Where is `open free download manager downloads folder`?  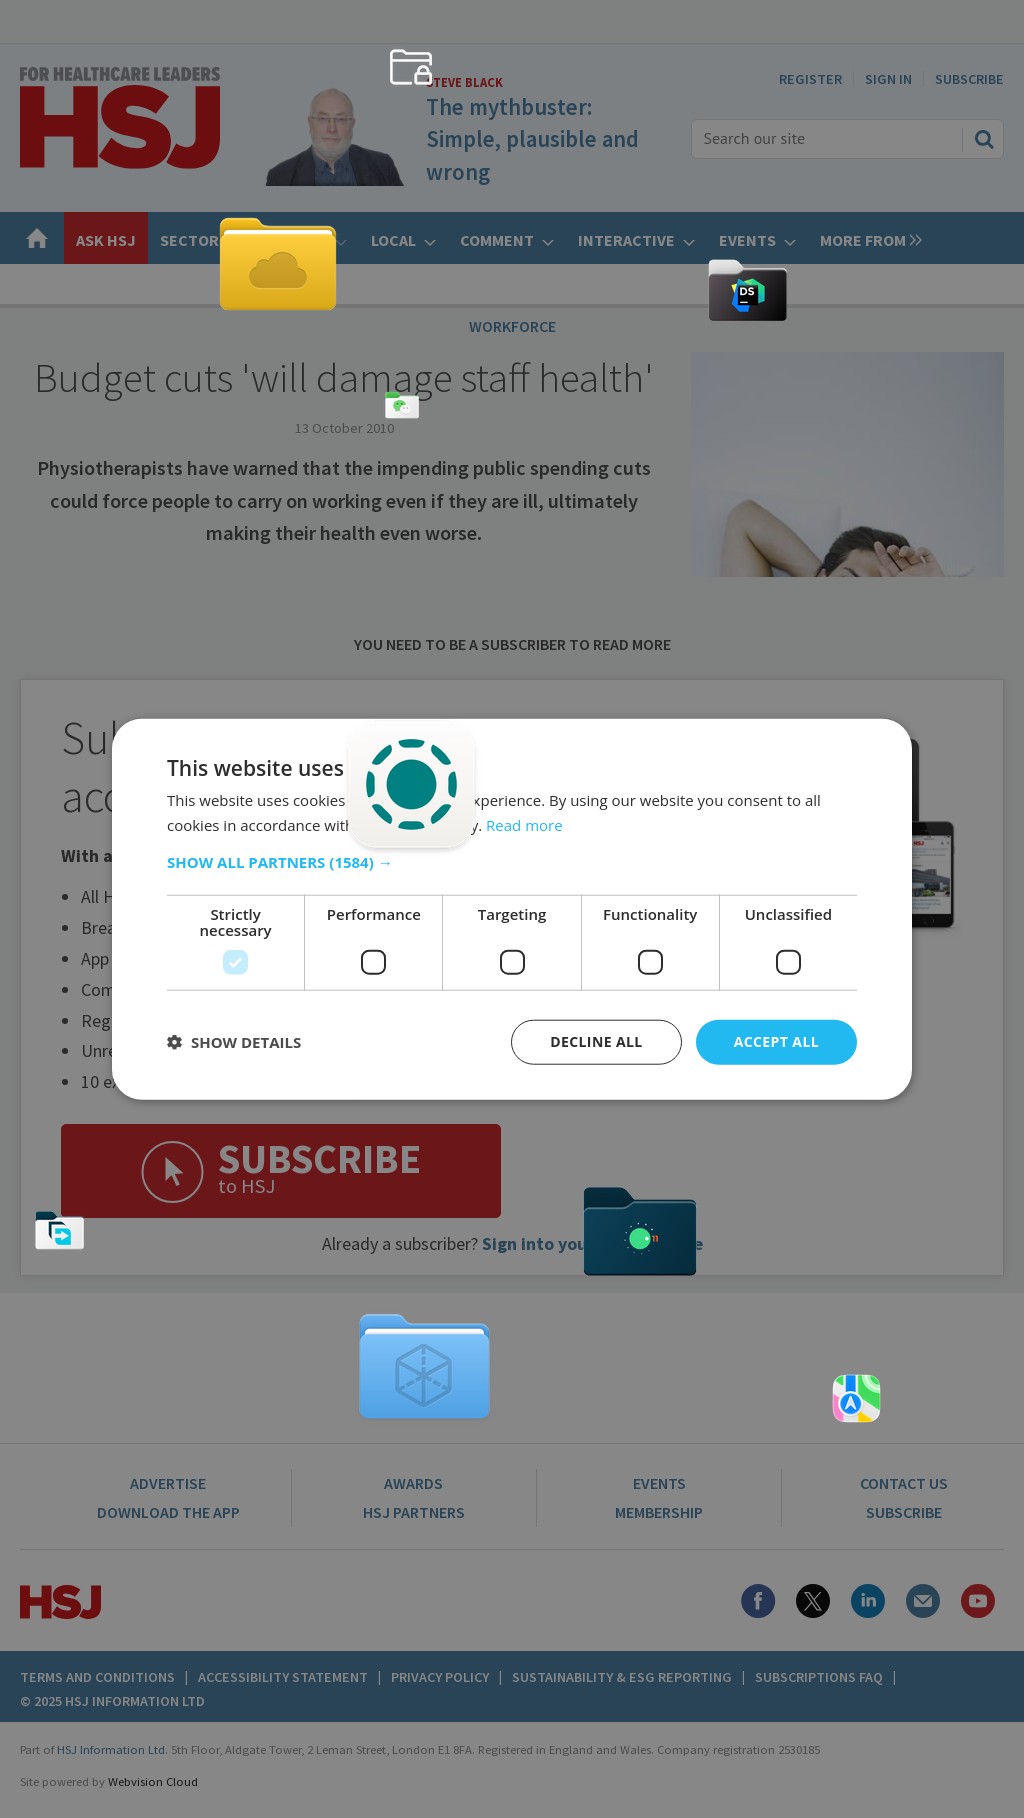 open free download manager downloads folder is located at coordinates (59, 1231).